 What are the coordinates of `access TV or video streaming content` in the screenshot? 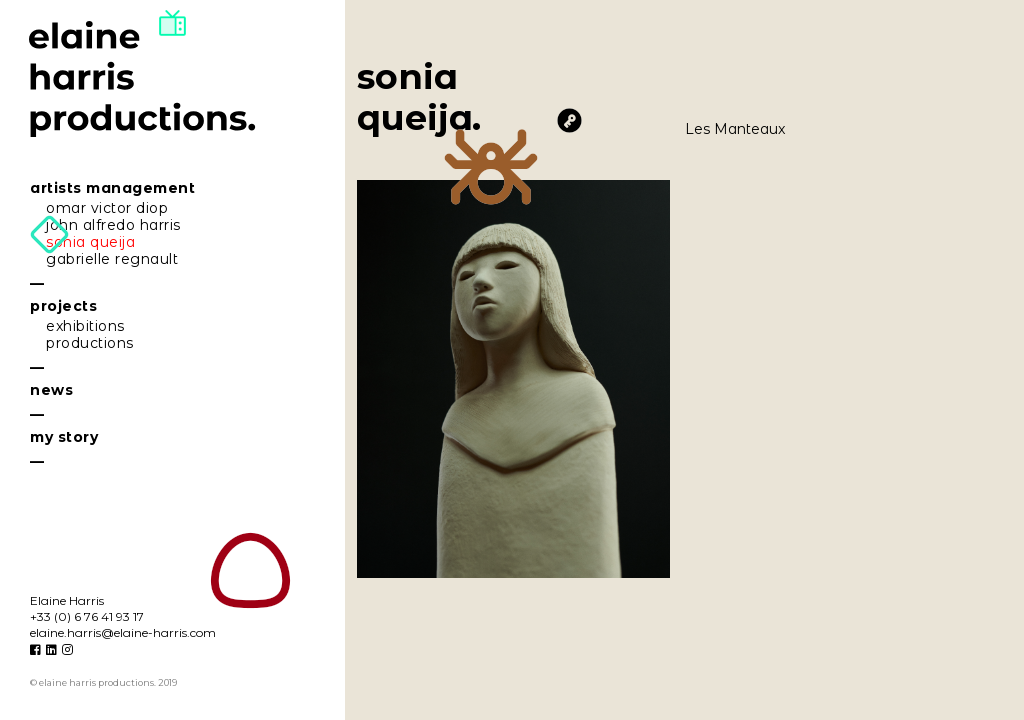 It's located at (172, 24).